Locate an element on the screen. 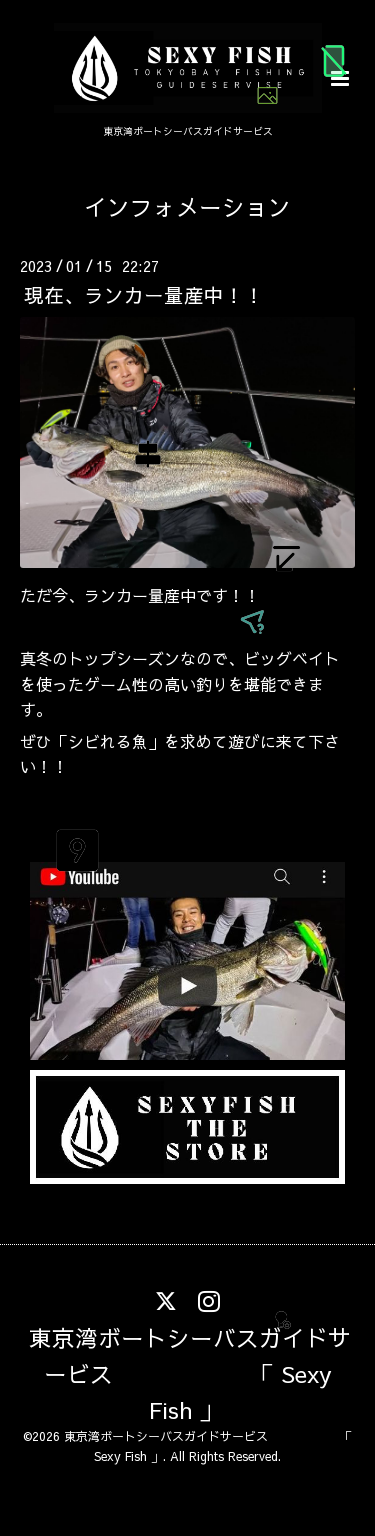  mobile device is unavailable or disabled is located at coordinates (334, 61).